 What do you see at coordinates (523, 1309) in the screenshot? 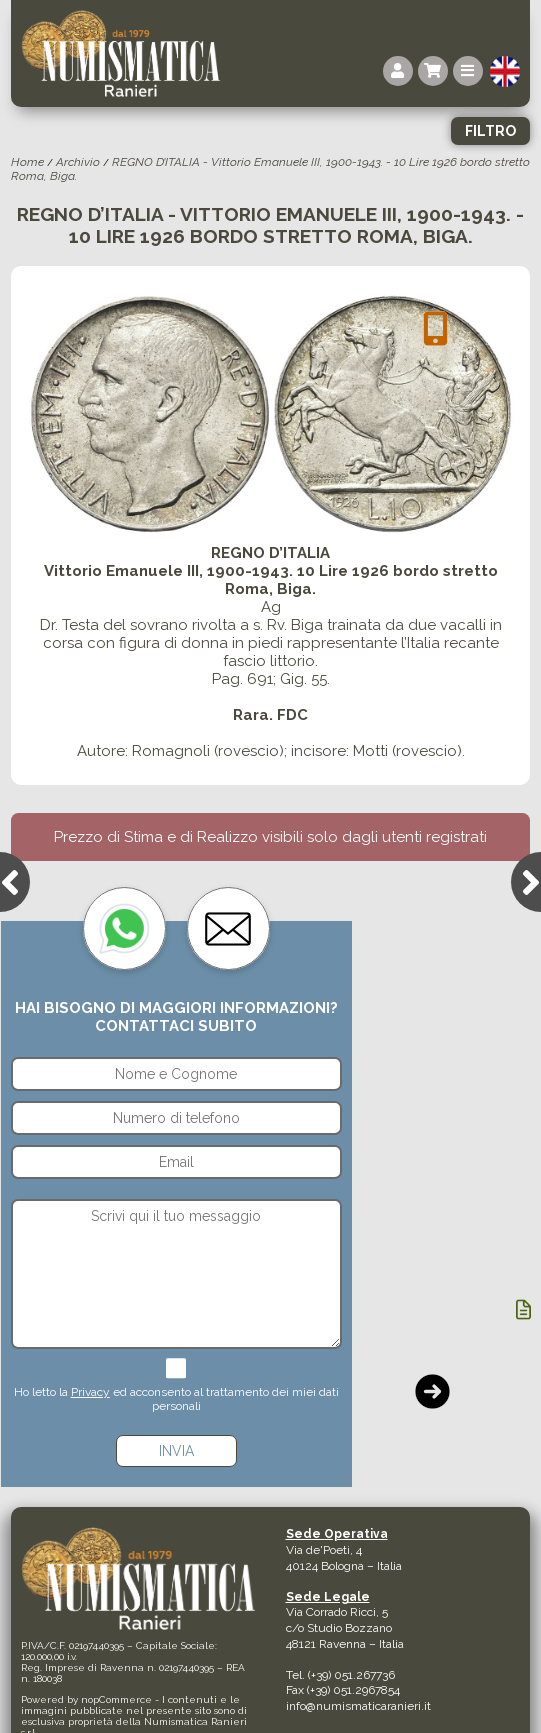
I see `view document contents` at bounding box center [523, 1309].